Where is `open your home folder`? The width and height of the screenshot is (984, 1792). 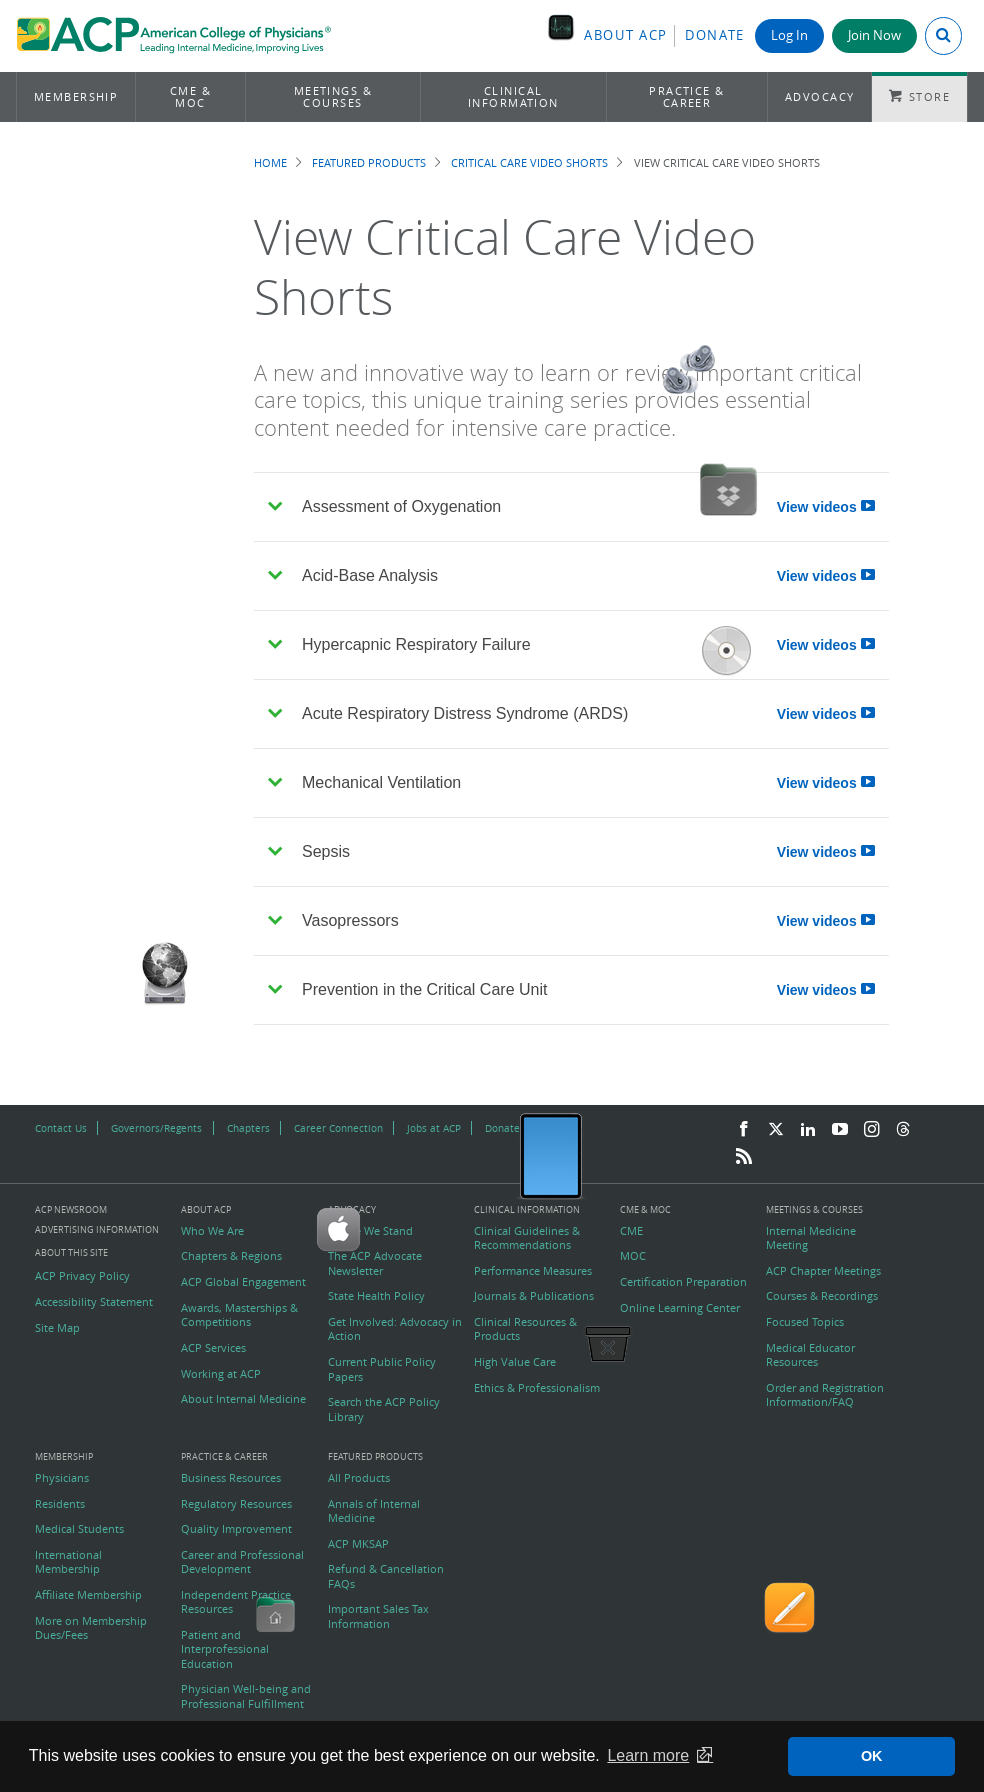 open your home folder is located at coordinates (275, 1614).